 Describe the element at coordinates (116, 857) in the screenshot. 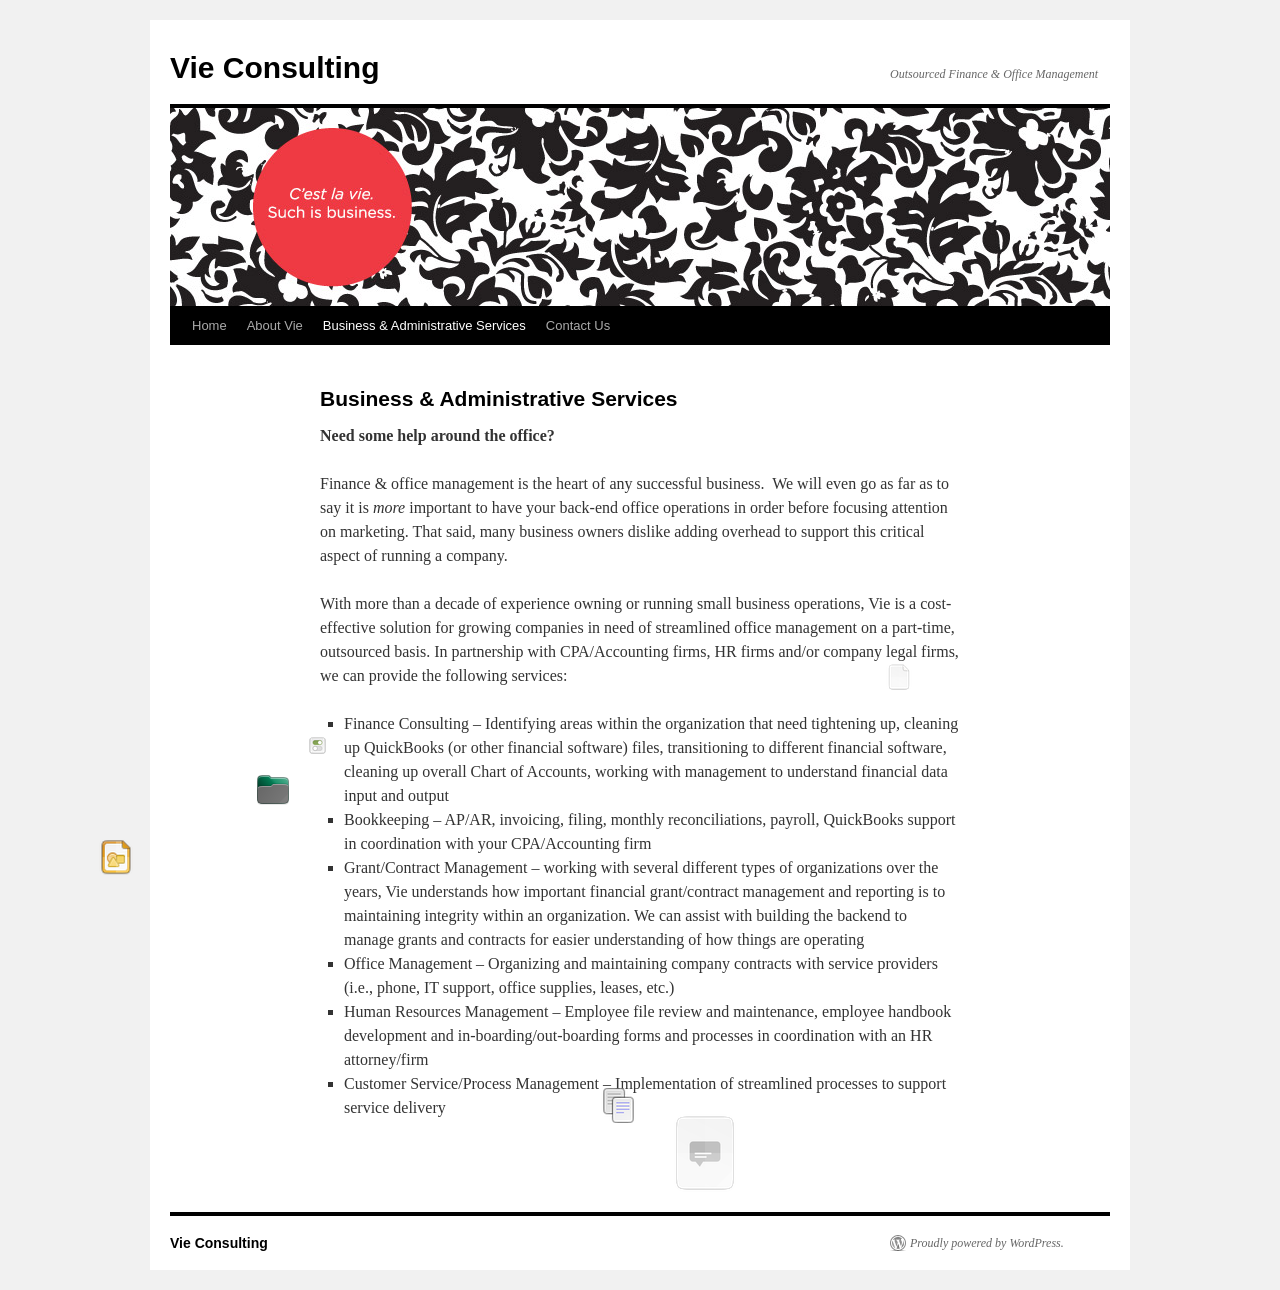

I see `open a vector graphics document` at that location.